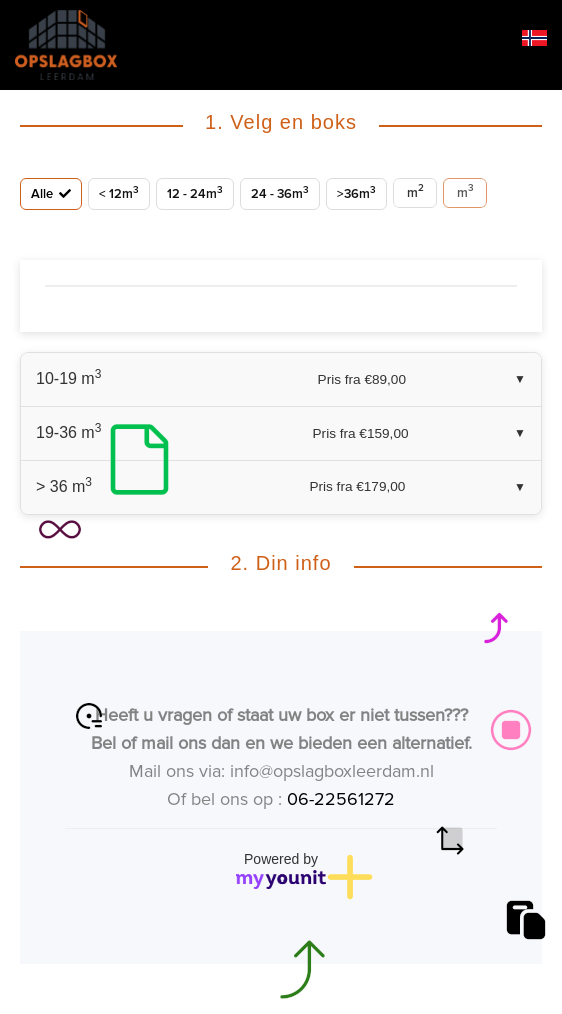 The width and height of the screenshot is (562, 1014). I want to click on paste copied content from clipboard, so click(526, 920).